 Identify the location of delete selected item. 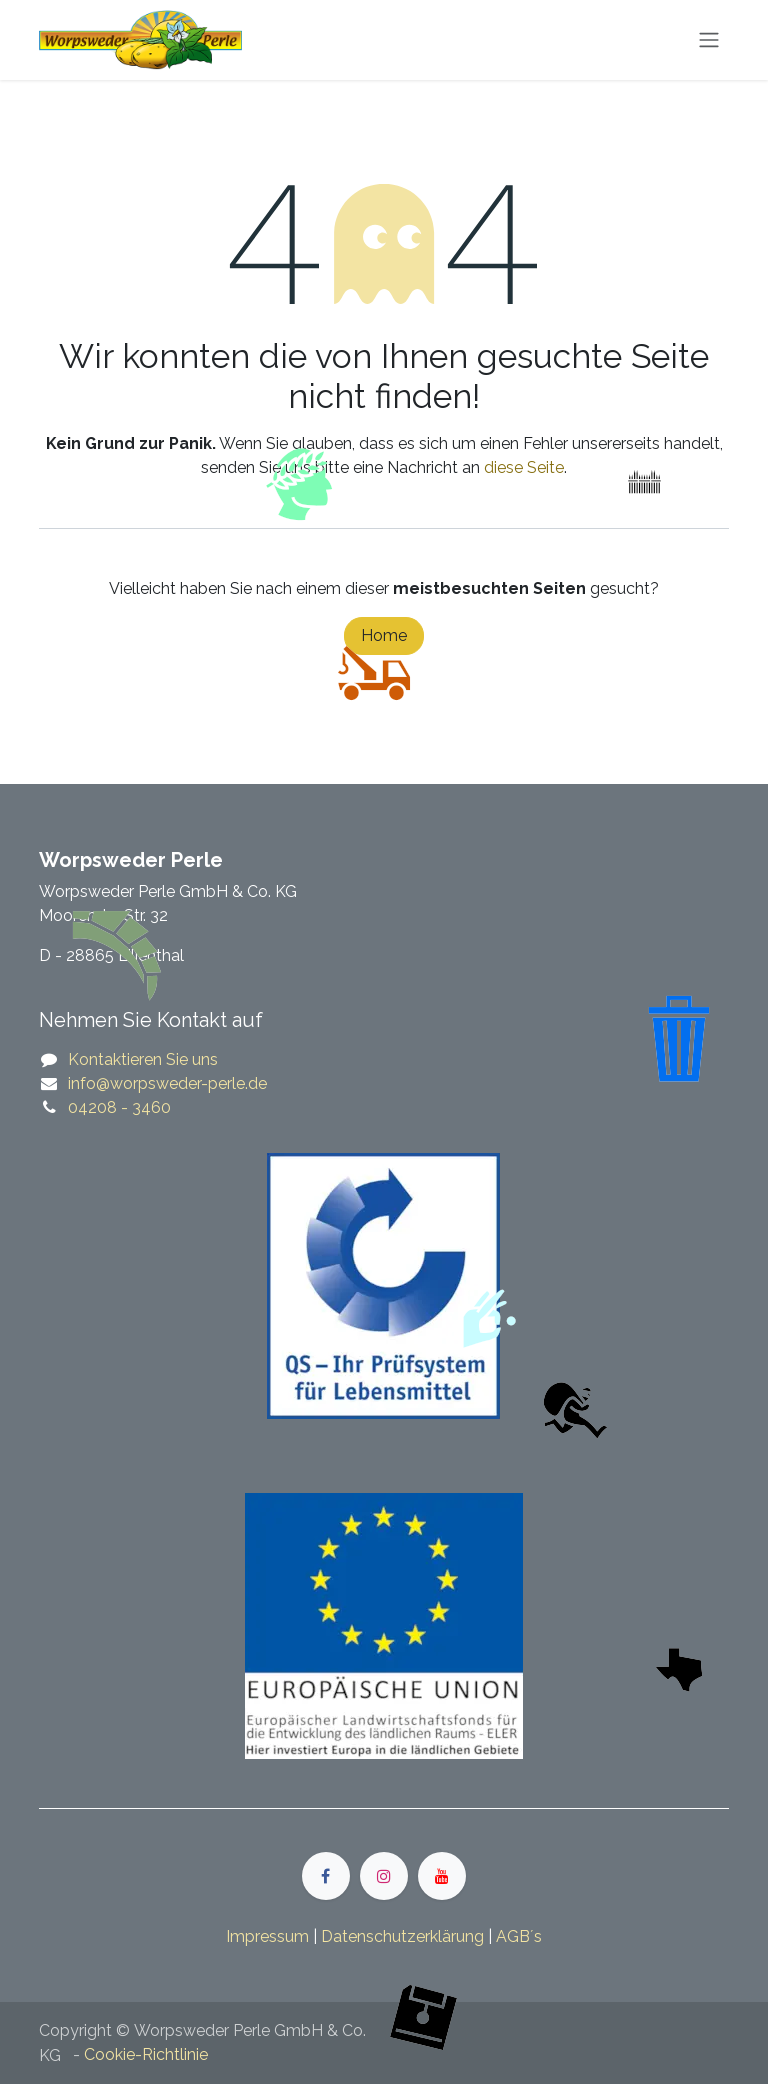
(679, 1030).